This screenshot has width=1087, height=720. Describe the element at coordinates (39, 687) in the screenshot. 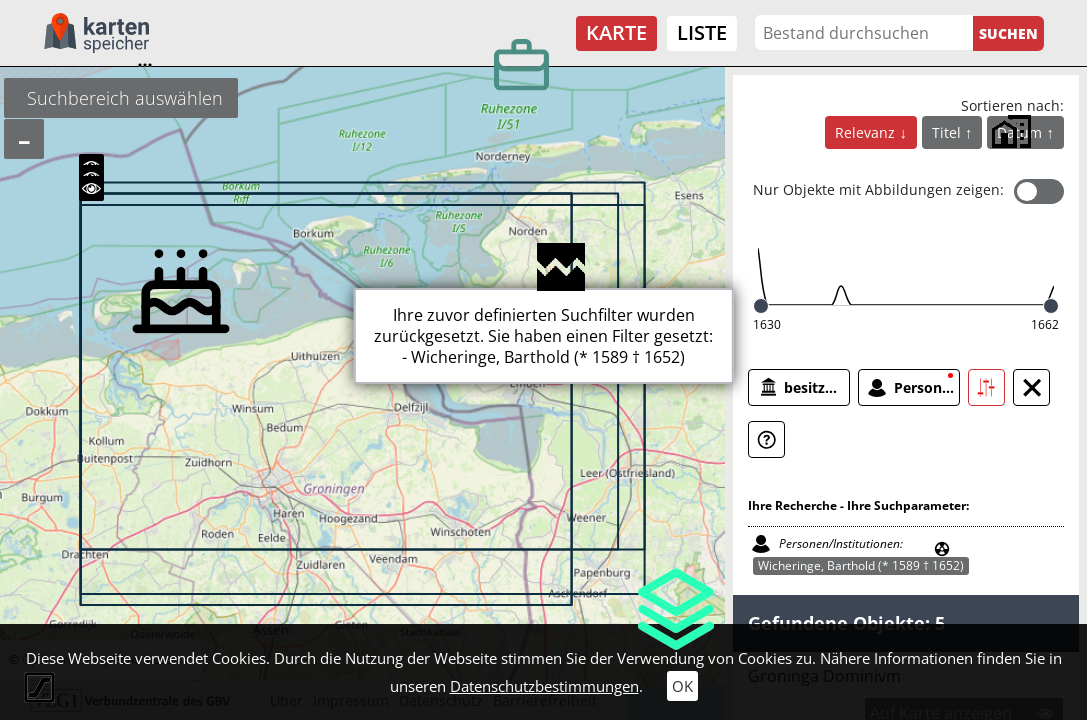

I see `indicates escalator location in a building or transit station` at that location.